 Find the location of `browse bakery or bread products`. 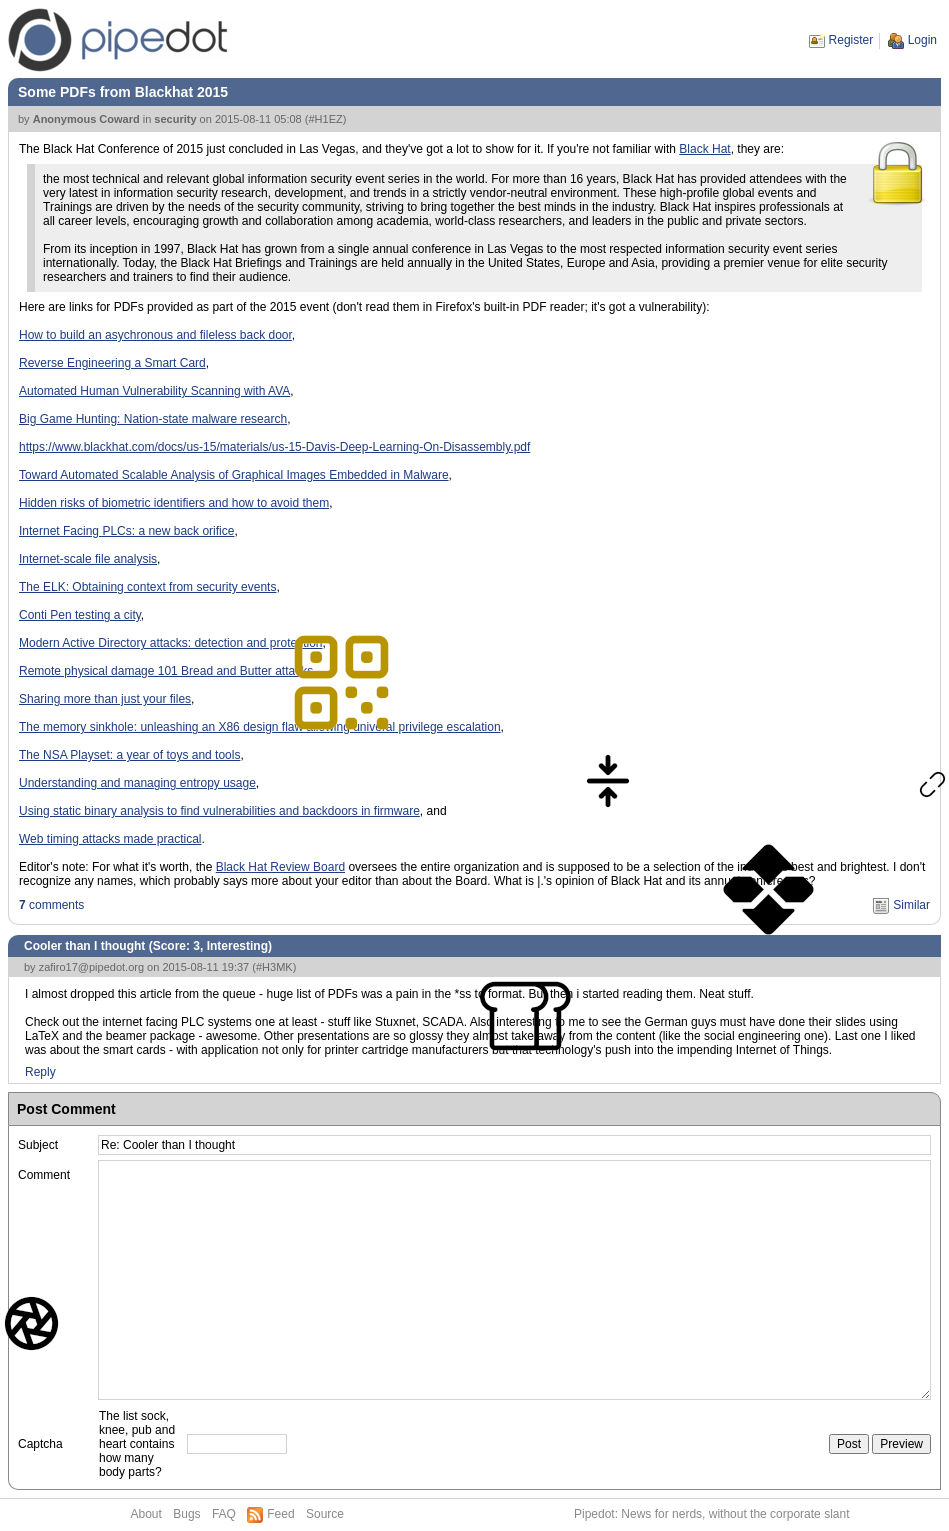

browse bakery or bread products is located at coordinates (527, 1016).